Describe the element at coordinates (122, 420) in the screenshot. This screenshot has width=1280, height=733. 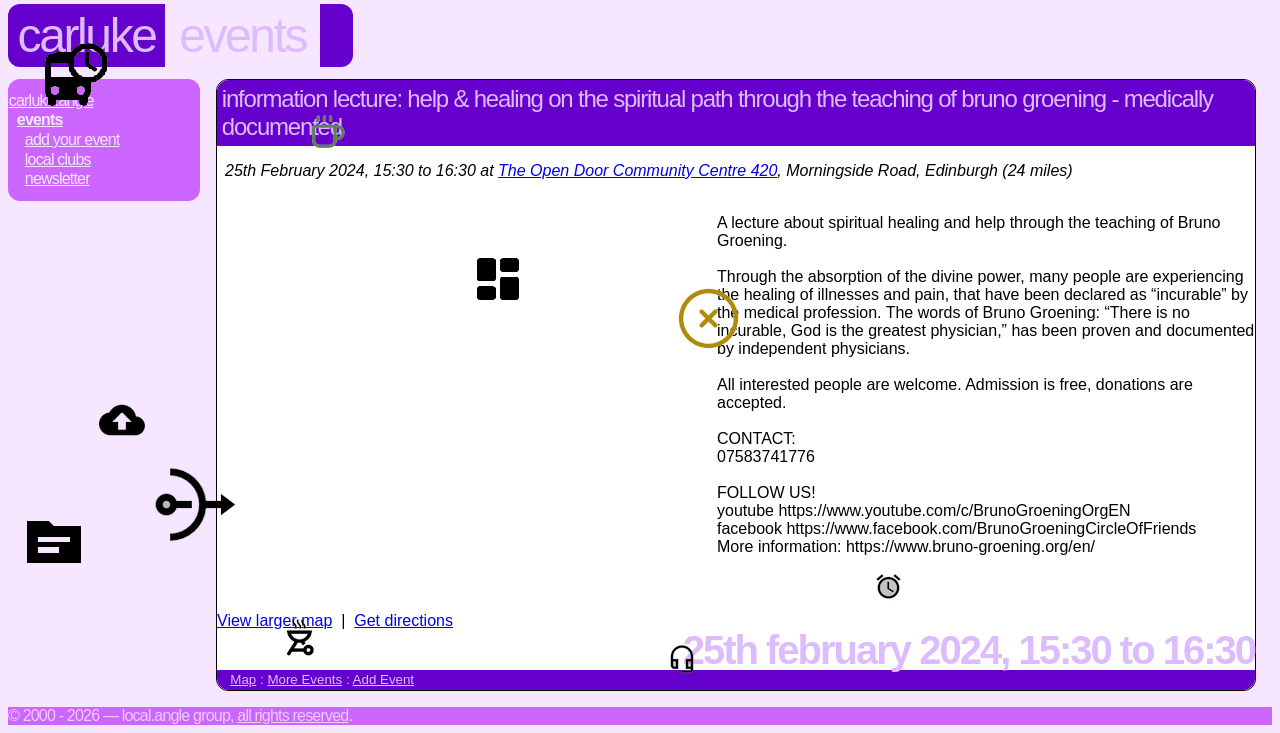
I see `upload files to cloud storage` at that location.